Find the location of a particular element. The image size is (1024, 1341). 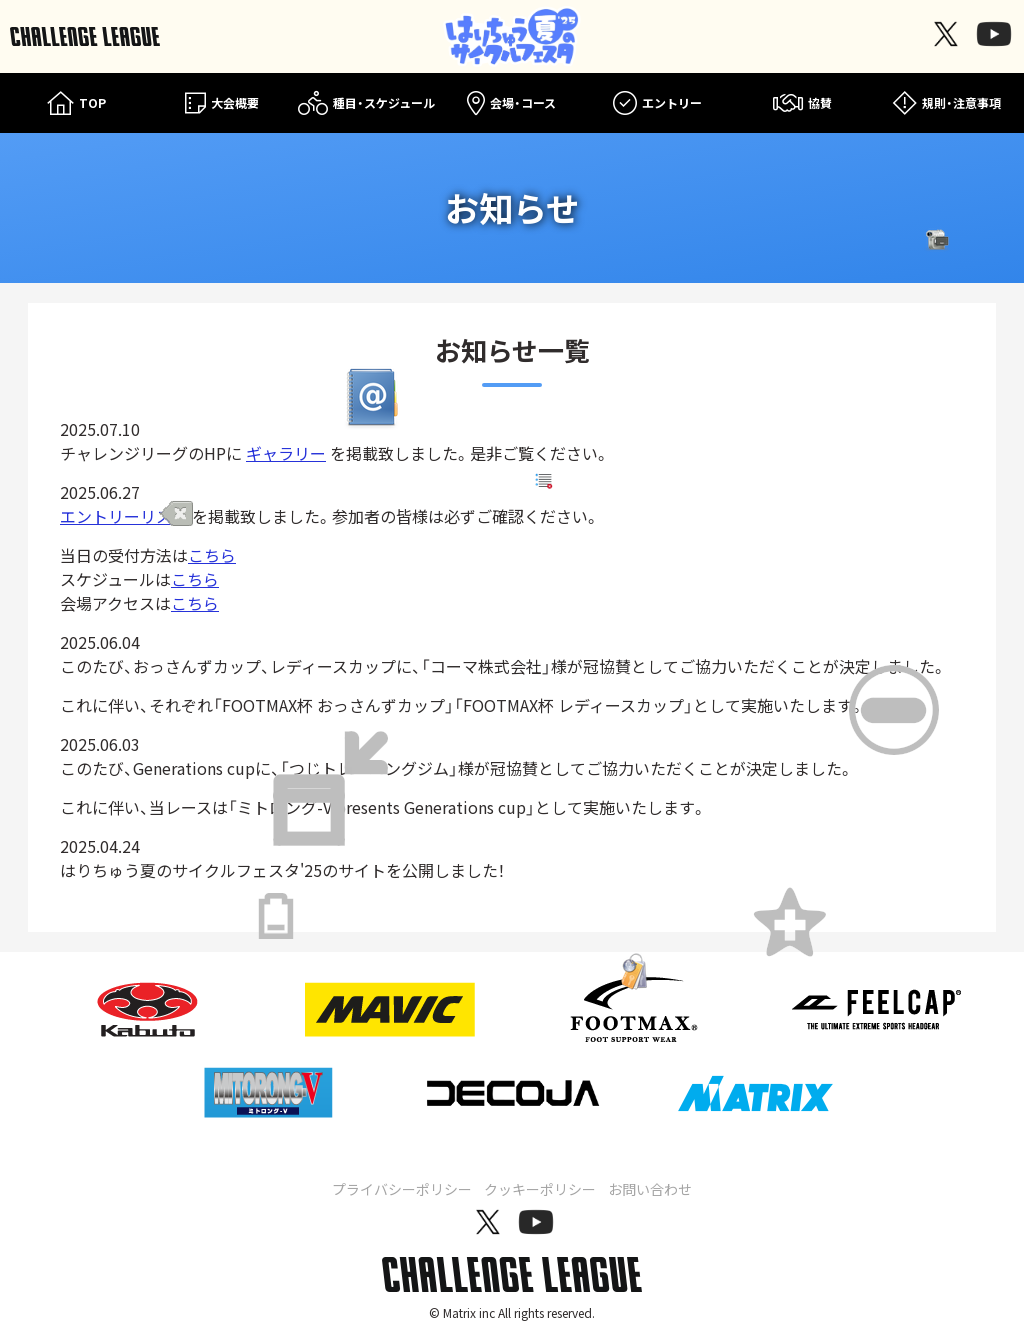

access video camera device settings is located at coordinates (937, 240).